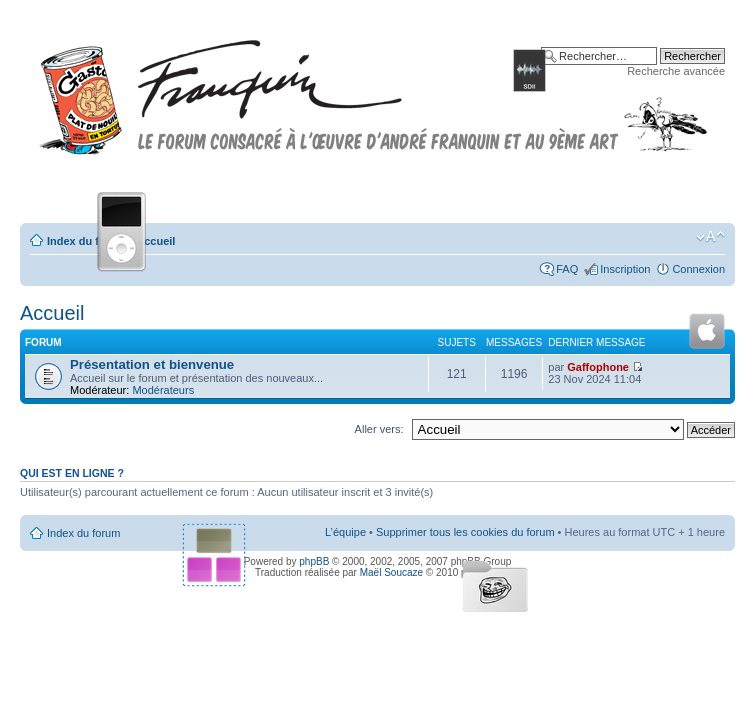  I want to click on open your meme collection folder, so click(495, 588).